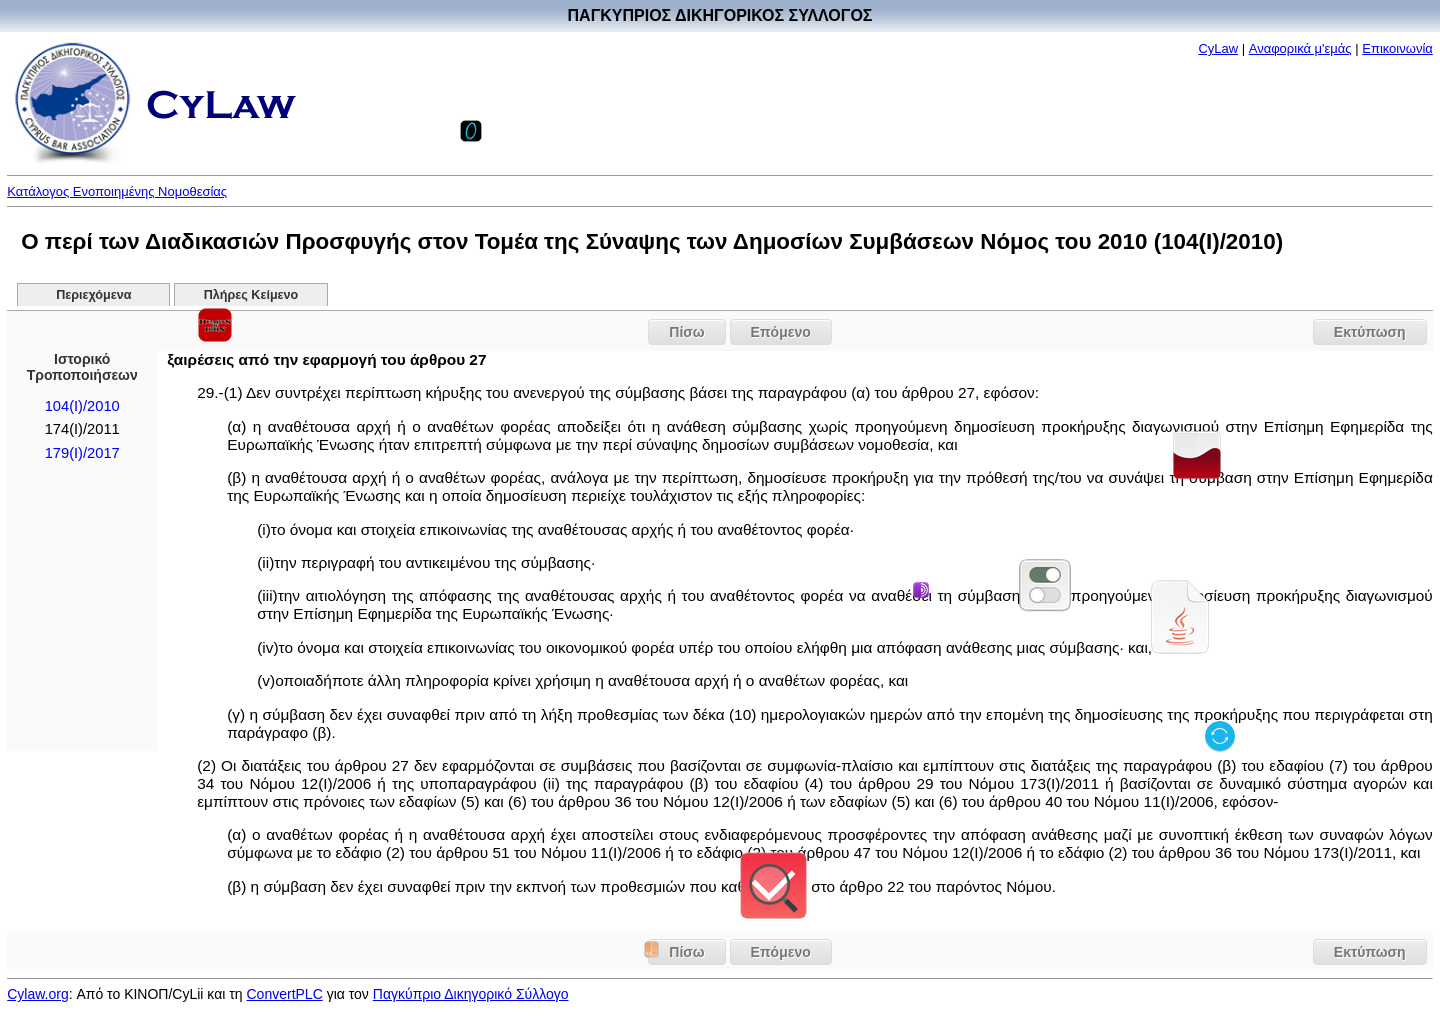 The height and width of the screenshot is (1022, 1440). Describe the element at coordinates (1180, 617) in the screenshot. I see `java source code file` at that location.